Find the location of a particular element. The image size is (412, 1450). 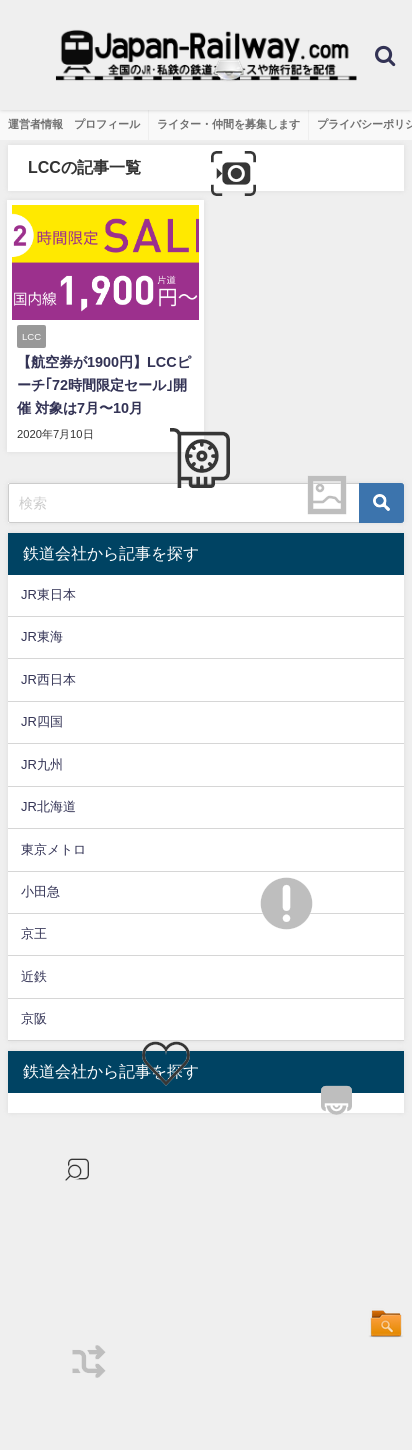

access optical disc drive is located at coordinates (336, 1099).